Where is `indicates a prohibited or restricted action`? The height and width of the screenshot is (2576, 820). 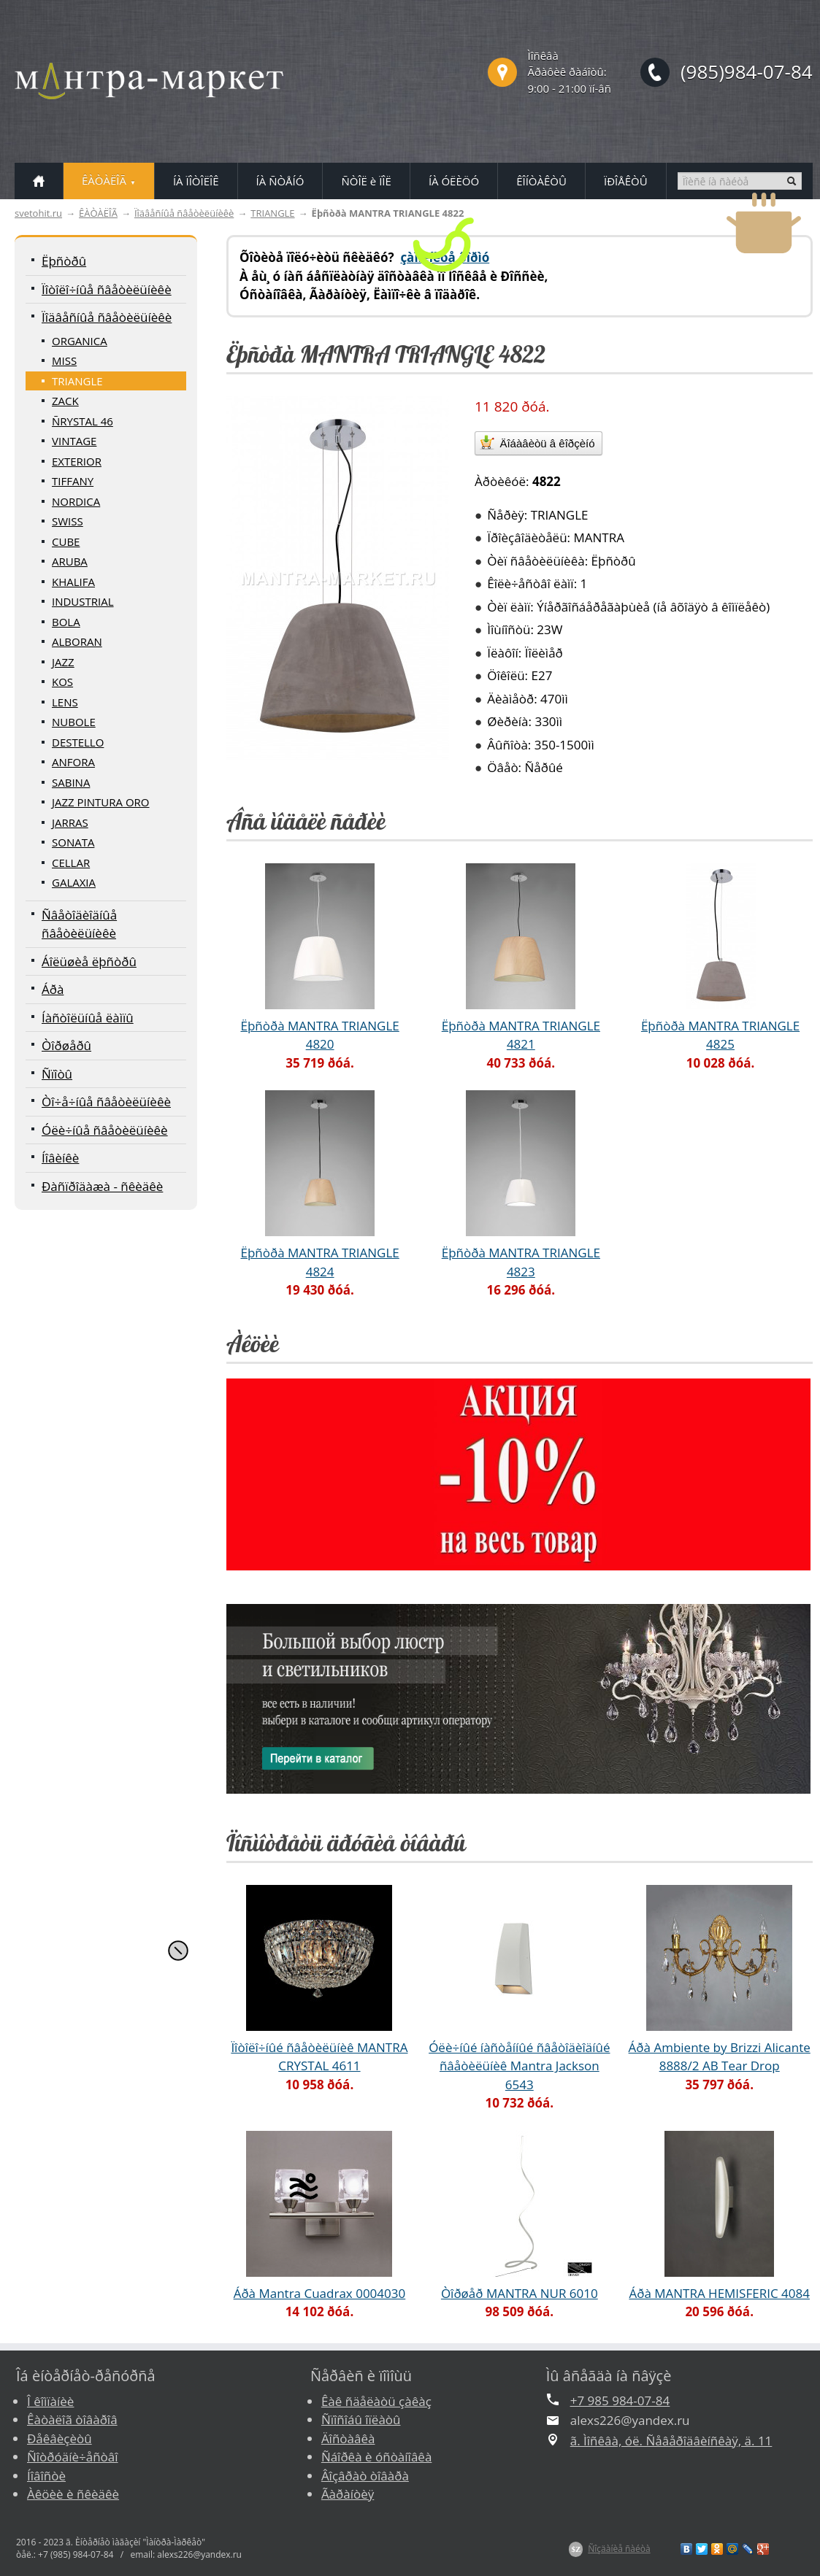
indicates a prohibited or restricted action is located at coordinates (178, 1951).